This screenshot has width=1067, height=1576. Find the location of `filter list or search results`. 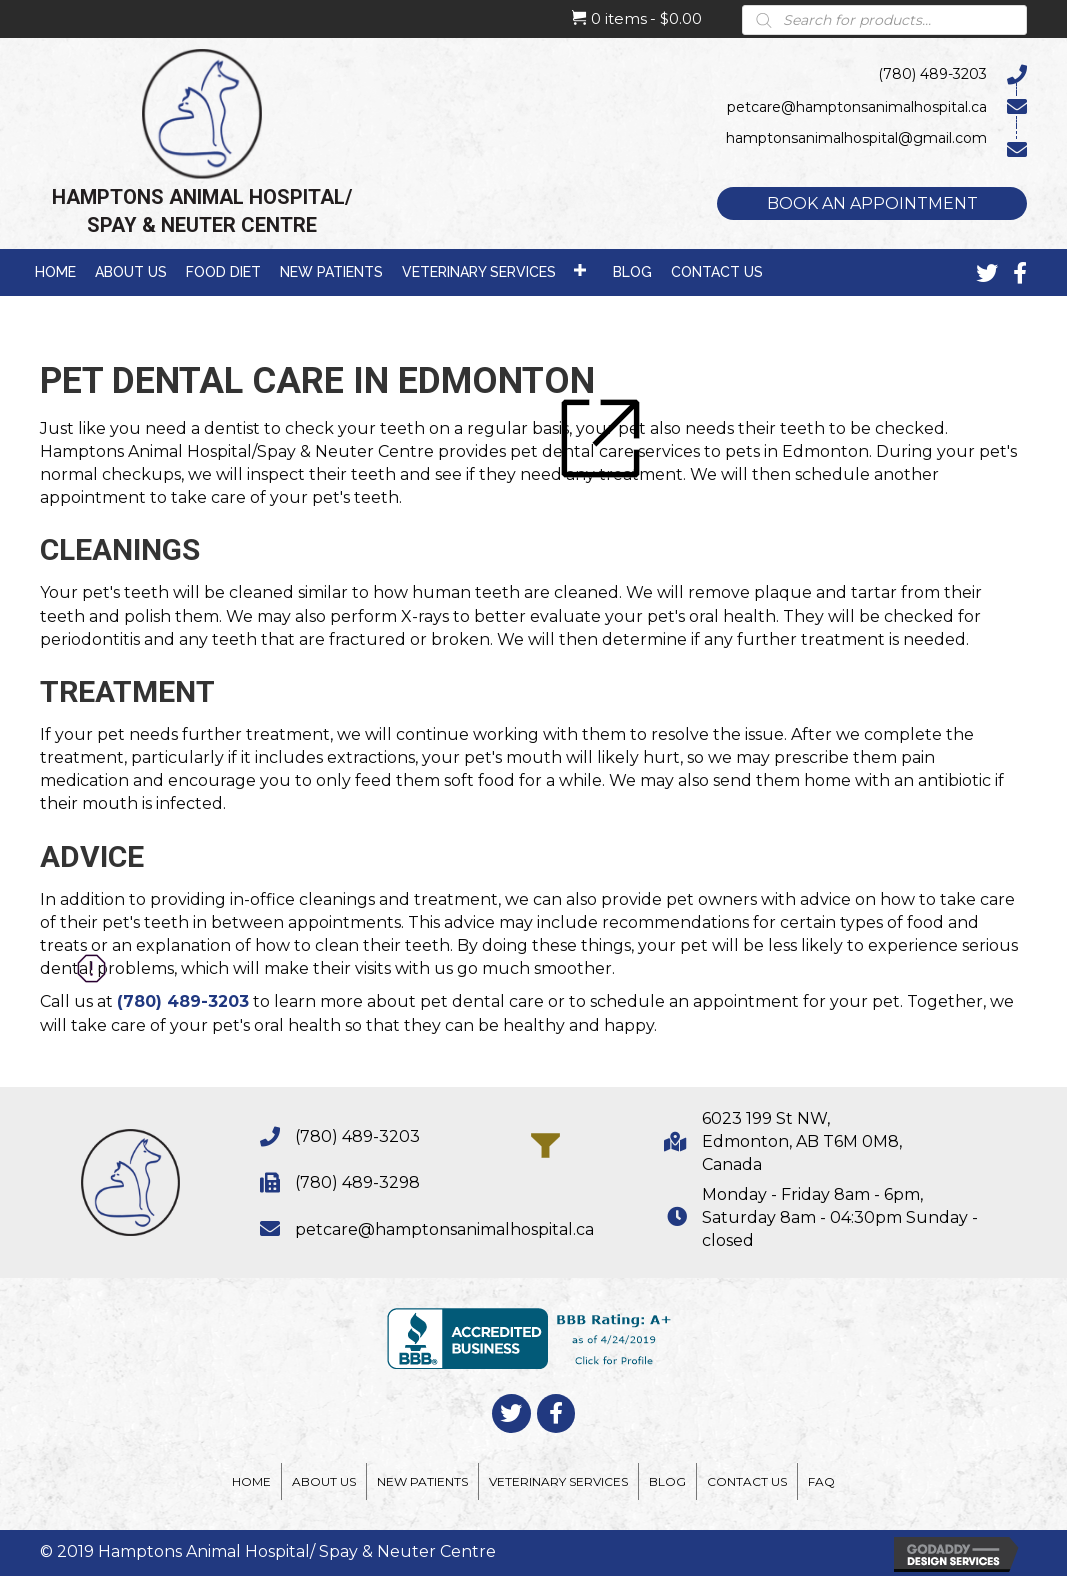

filter list or search results is located at coordinates (545, 1145).